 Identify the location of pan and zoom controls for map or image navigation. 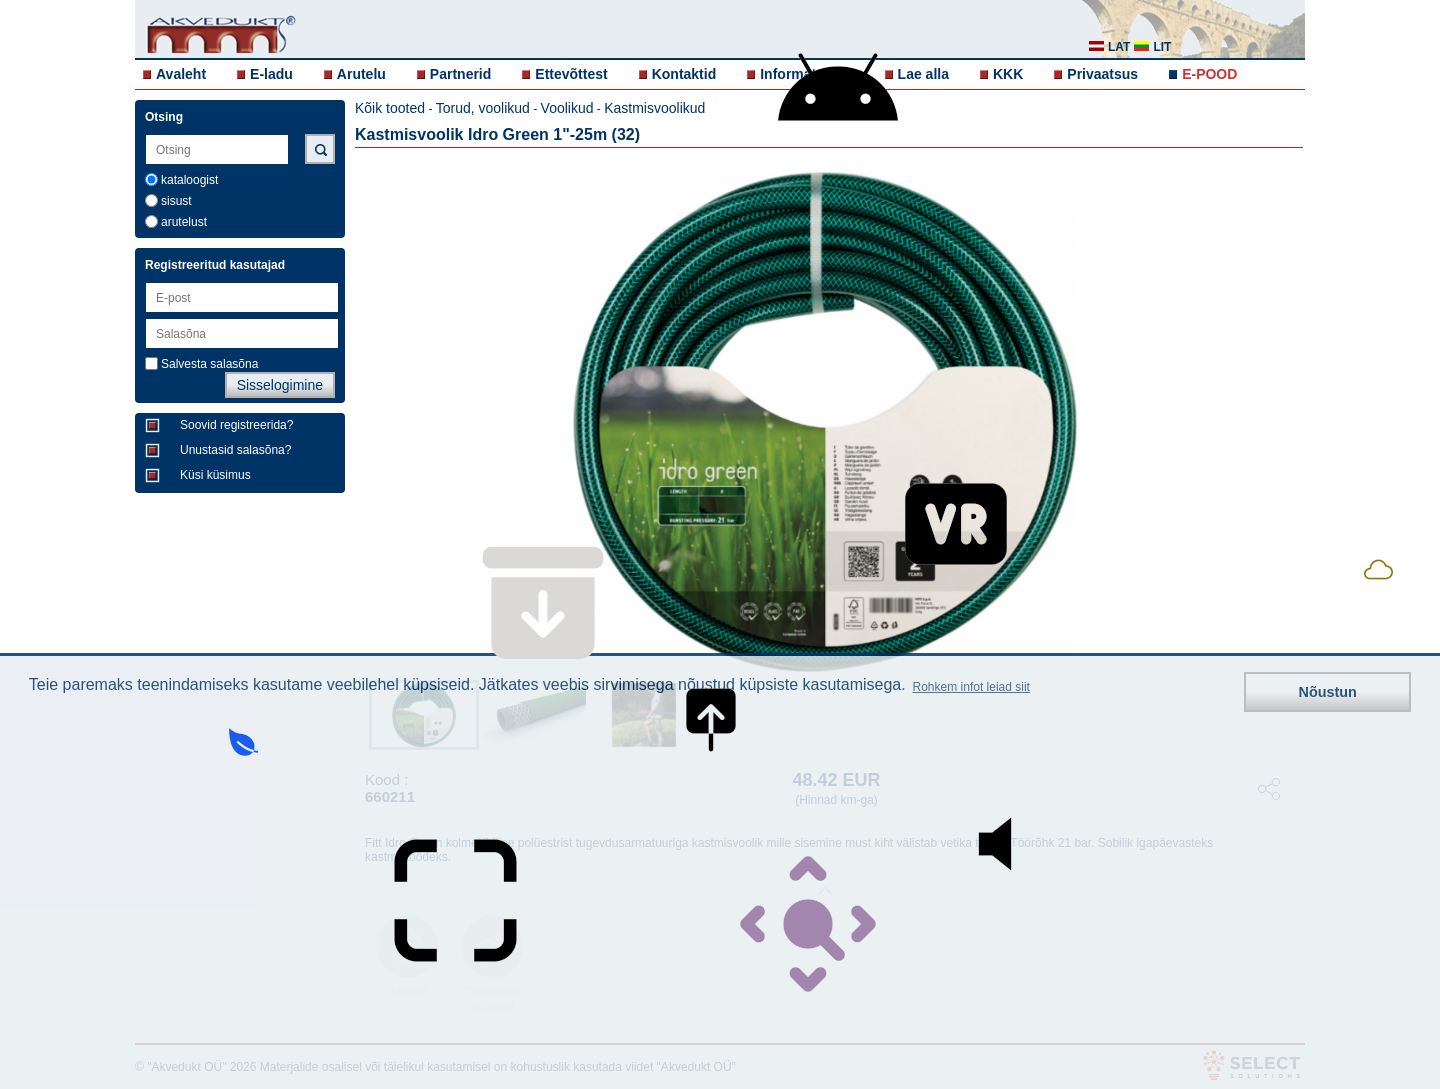
(808, 924).